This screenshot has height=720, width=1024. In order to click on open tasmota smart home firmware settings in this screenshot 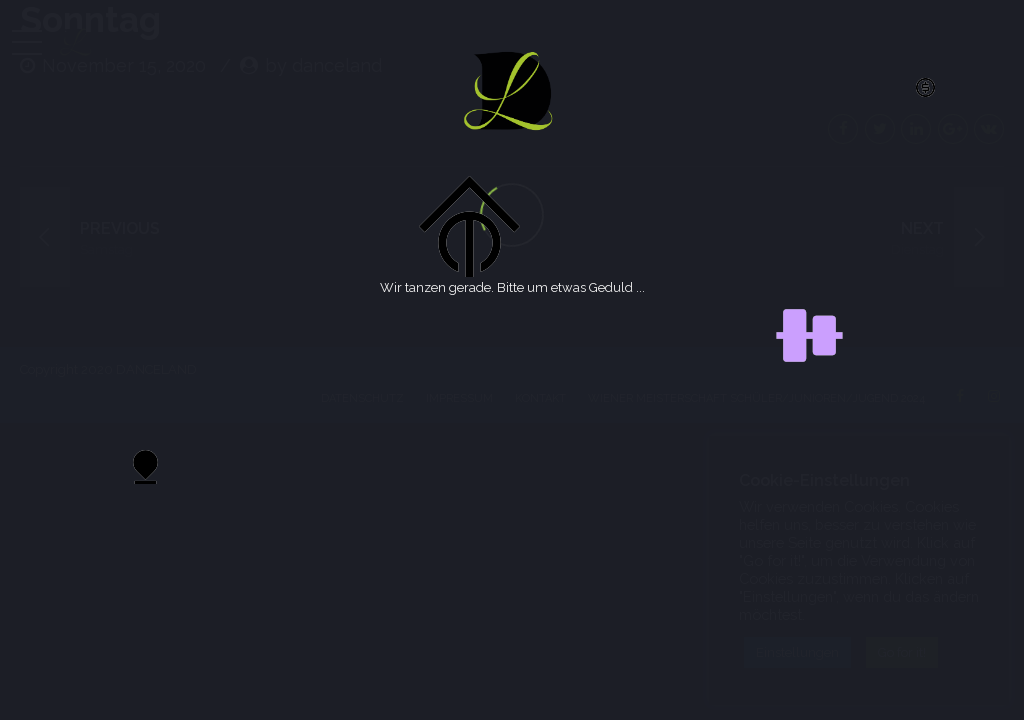, I will do `click(469, 226)`.